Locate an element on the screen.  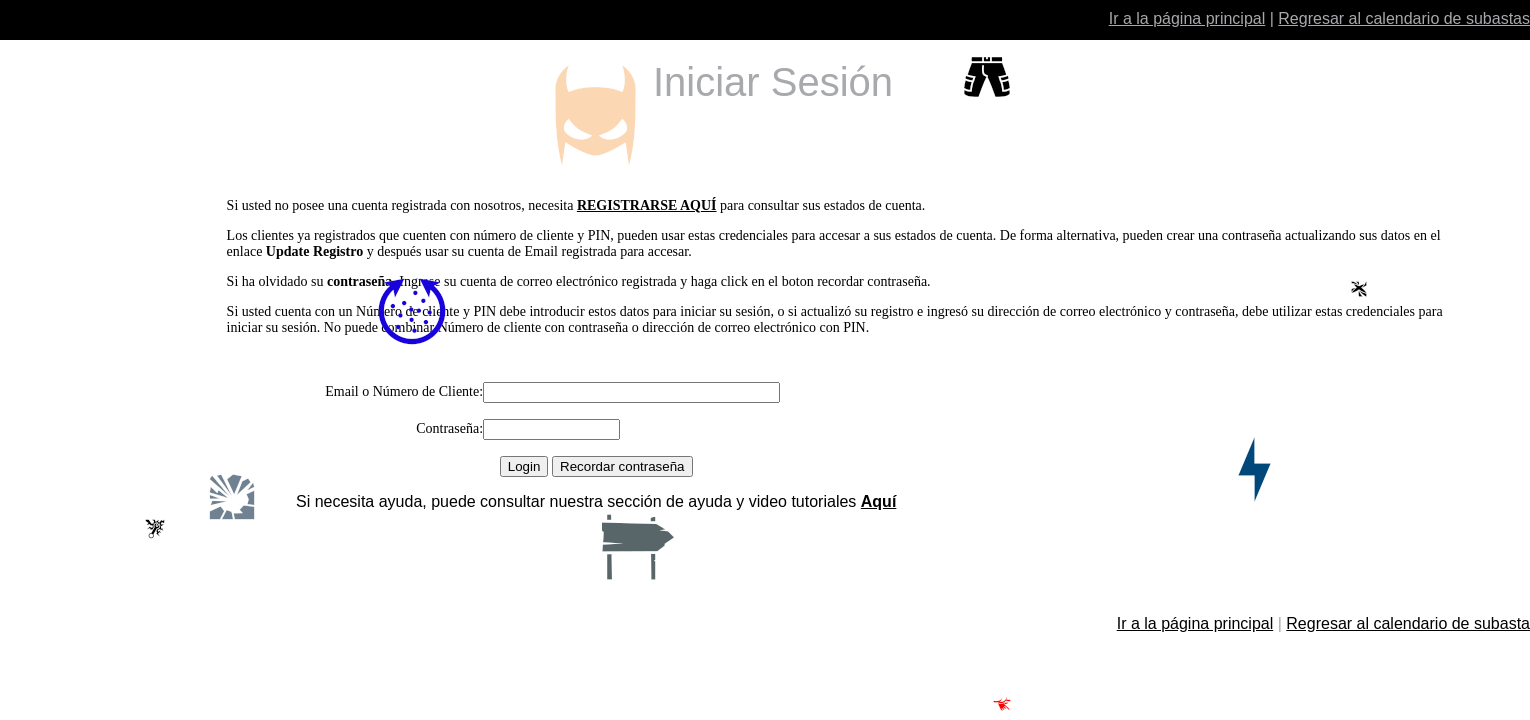
indicates a special bonus or power-up effect is located at coordinates (1359, 289).